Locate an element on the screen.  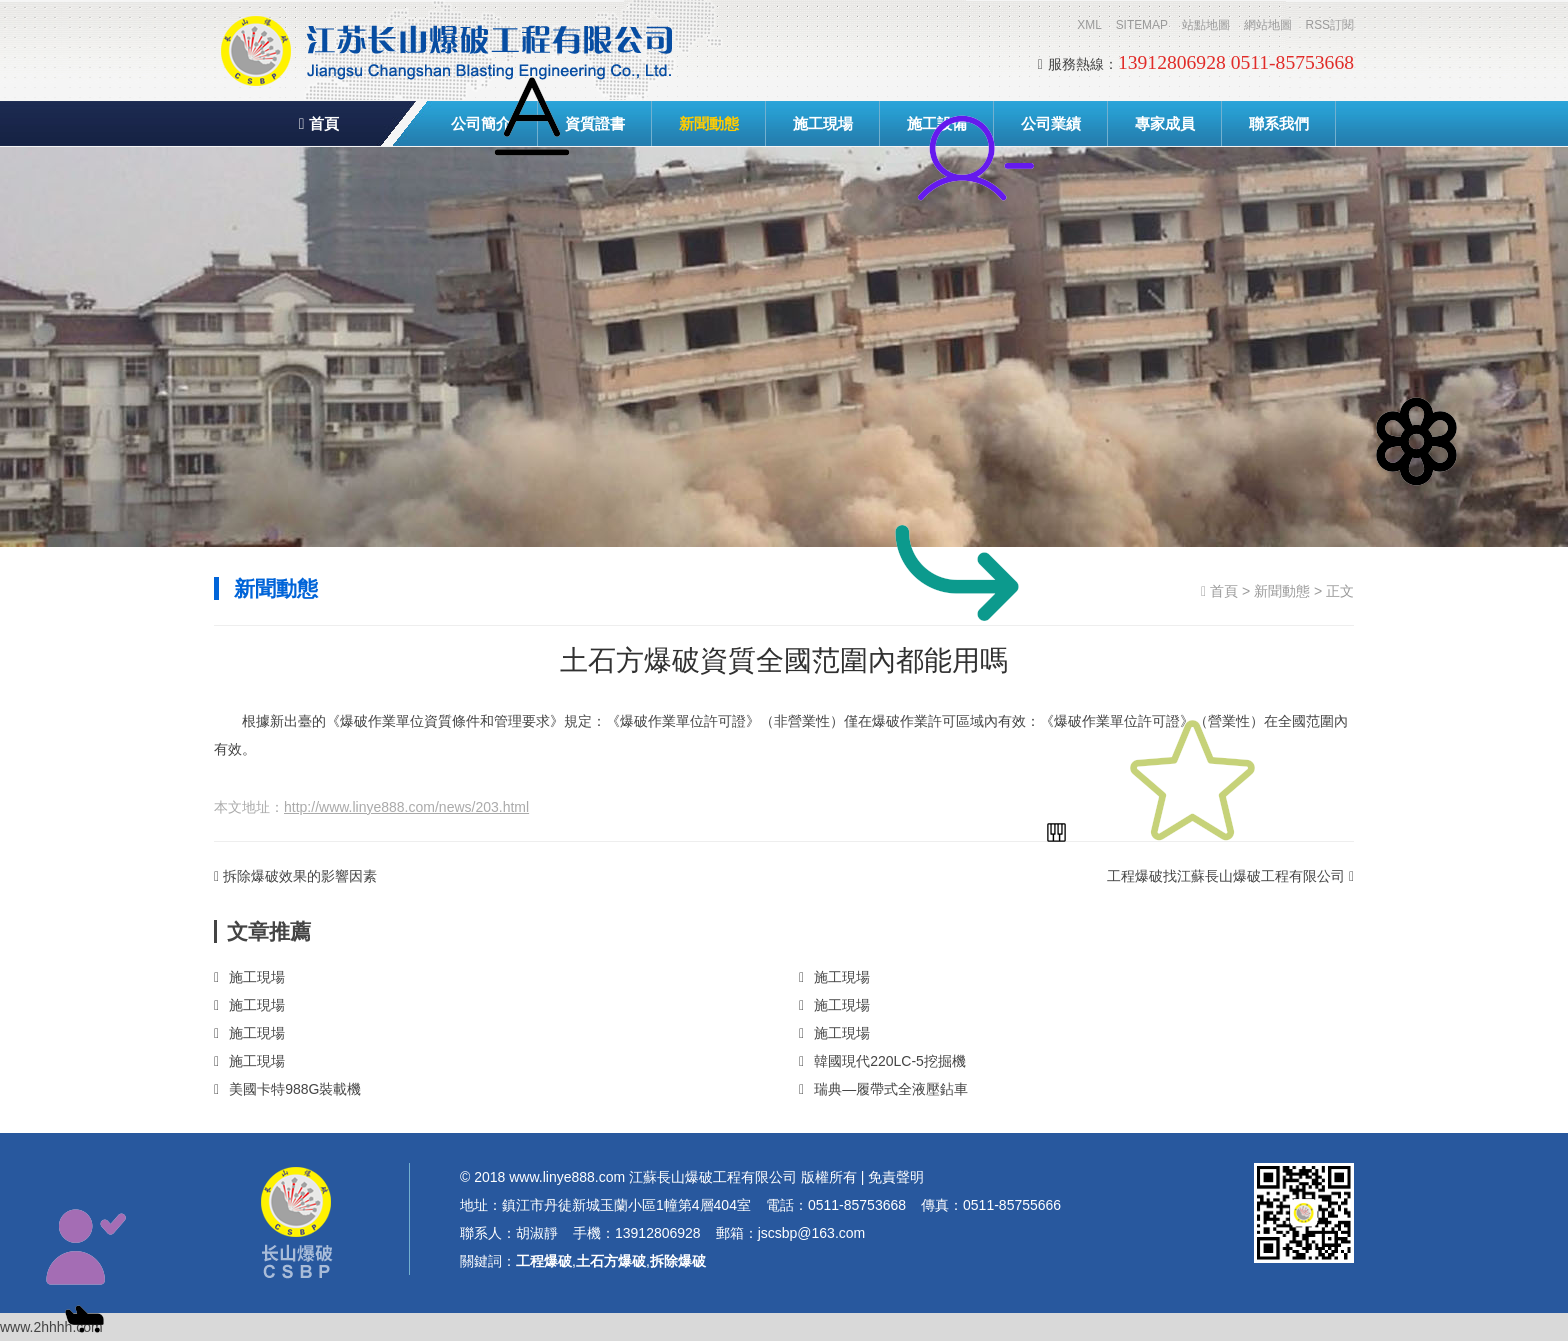
remove a user or contact is located at coordinates (972, 162).